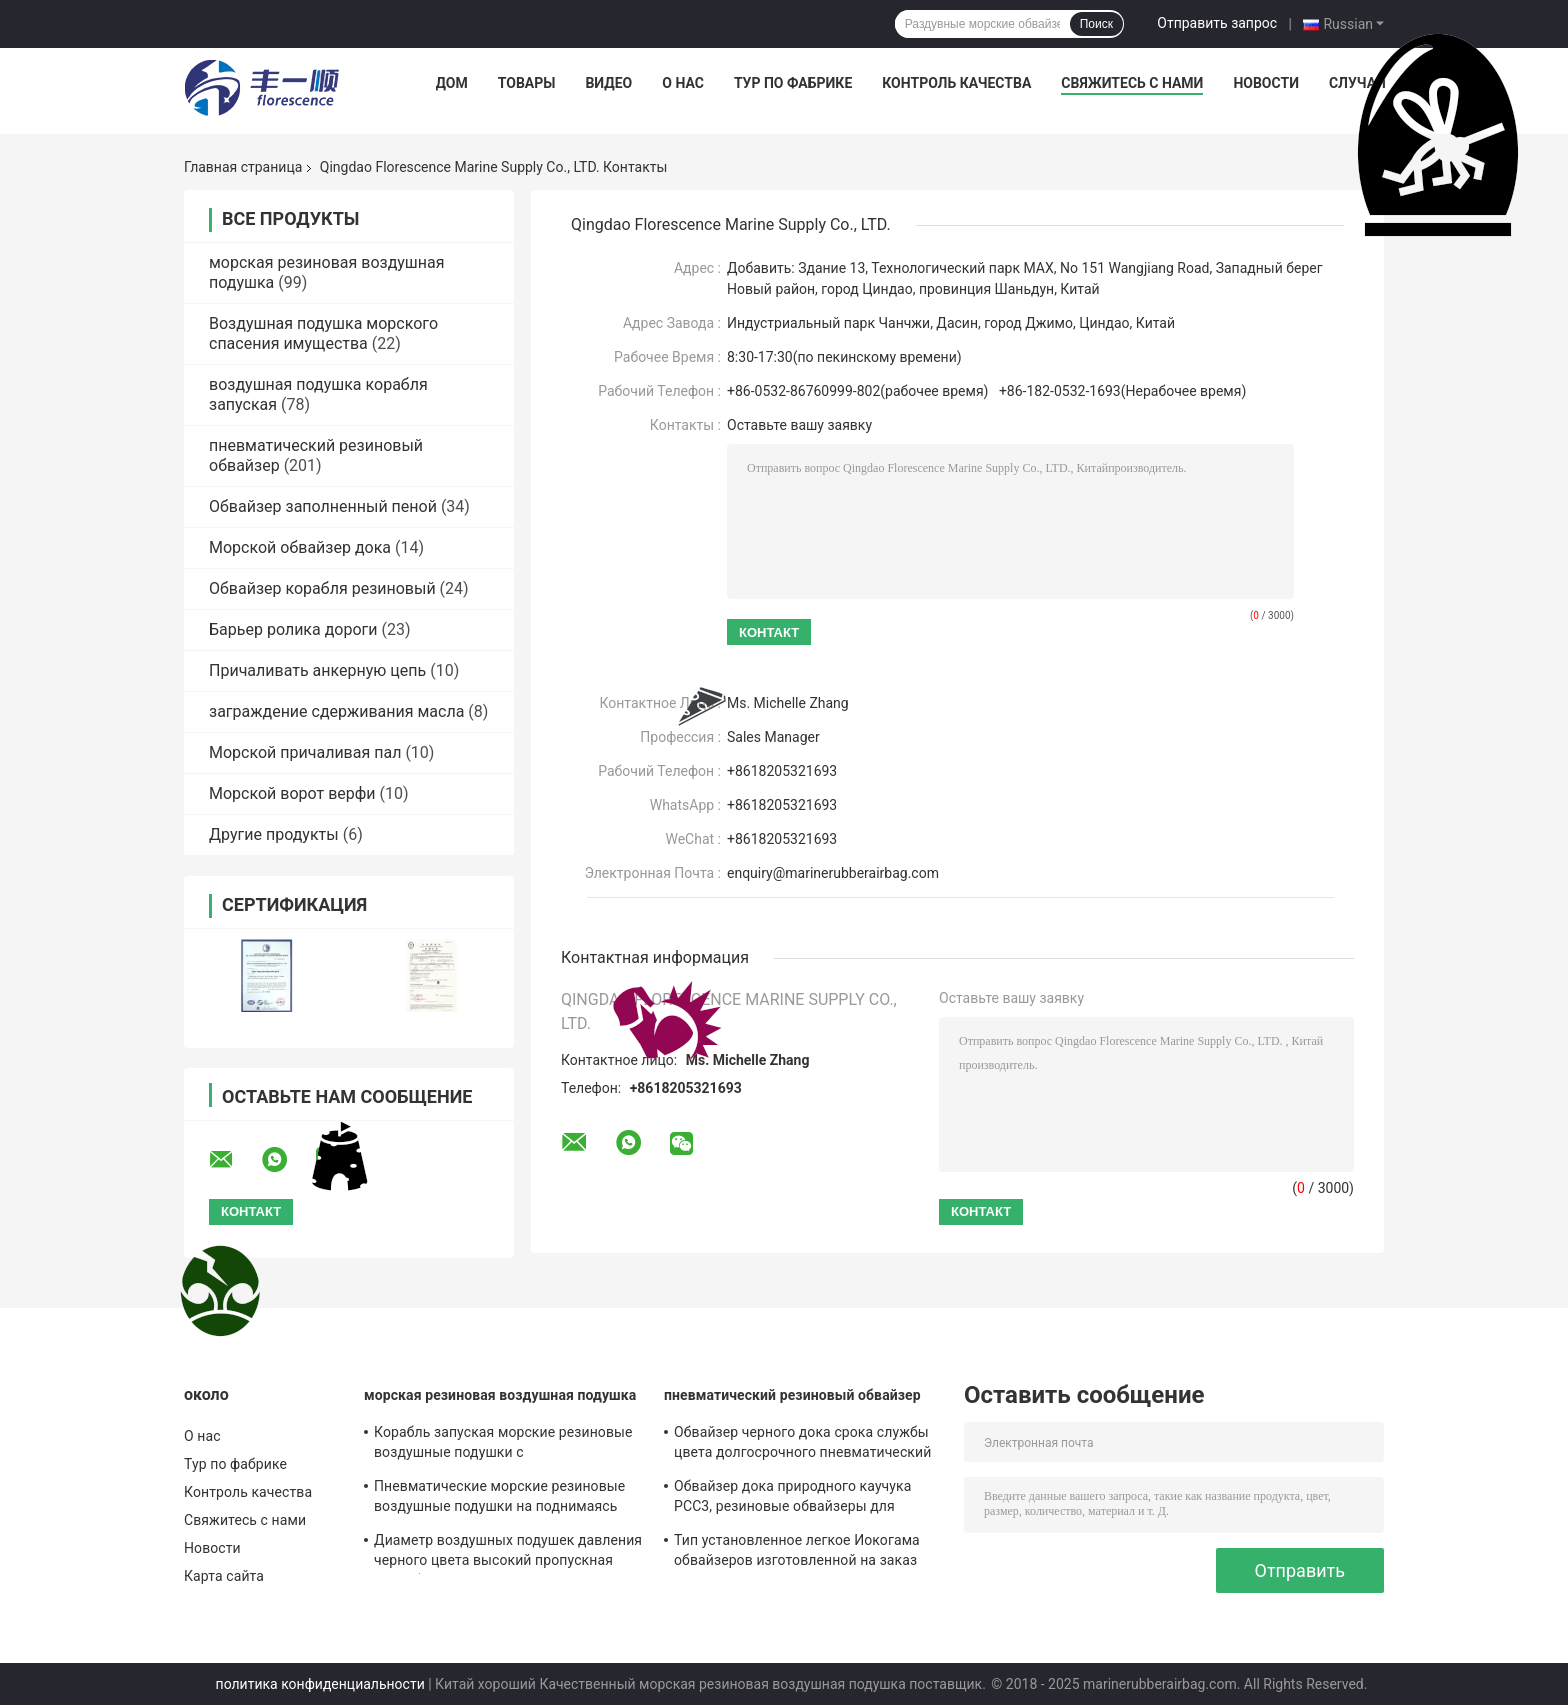 This screenshot has width=1568, height=1705. I want to click on kick attack action in a game, so click(667, 1021).